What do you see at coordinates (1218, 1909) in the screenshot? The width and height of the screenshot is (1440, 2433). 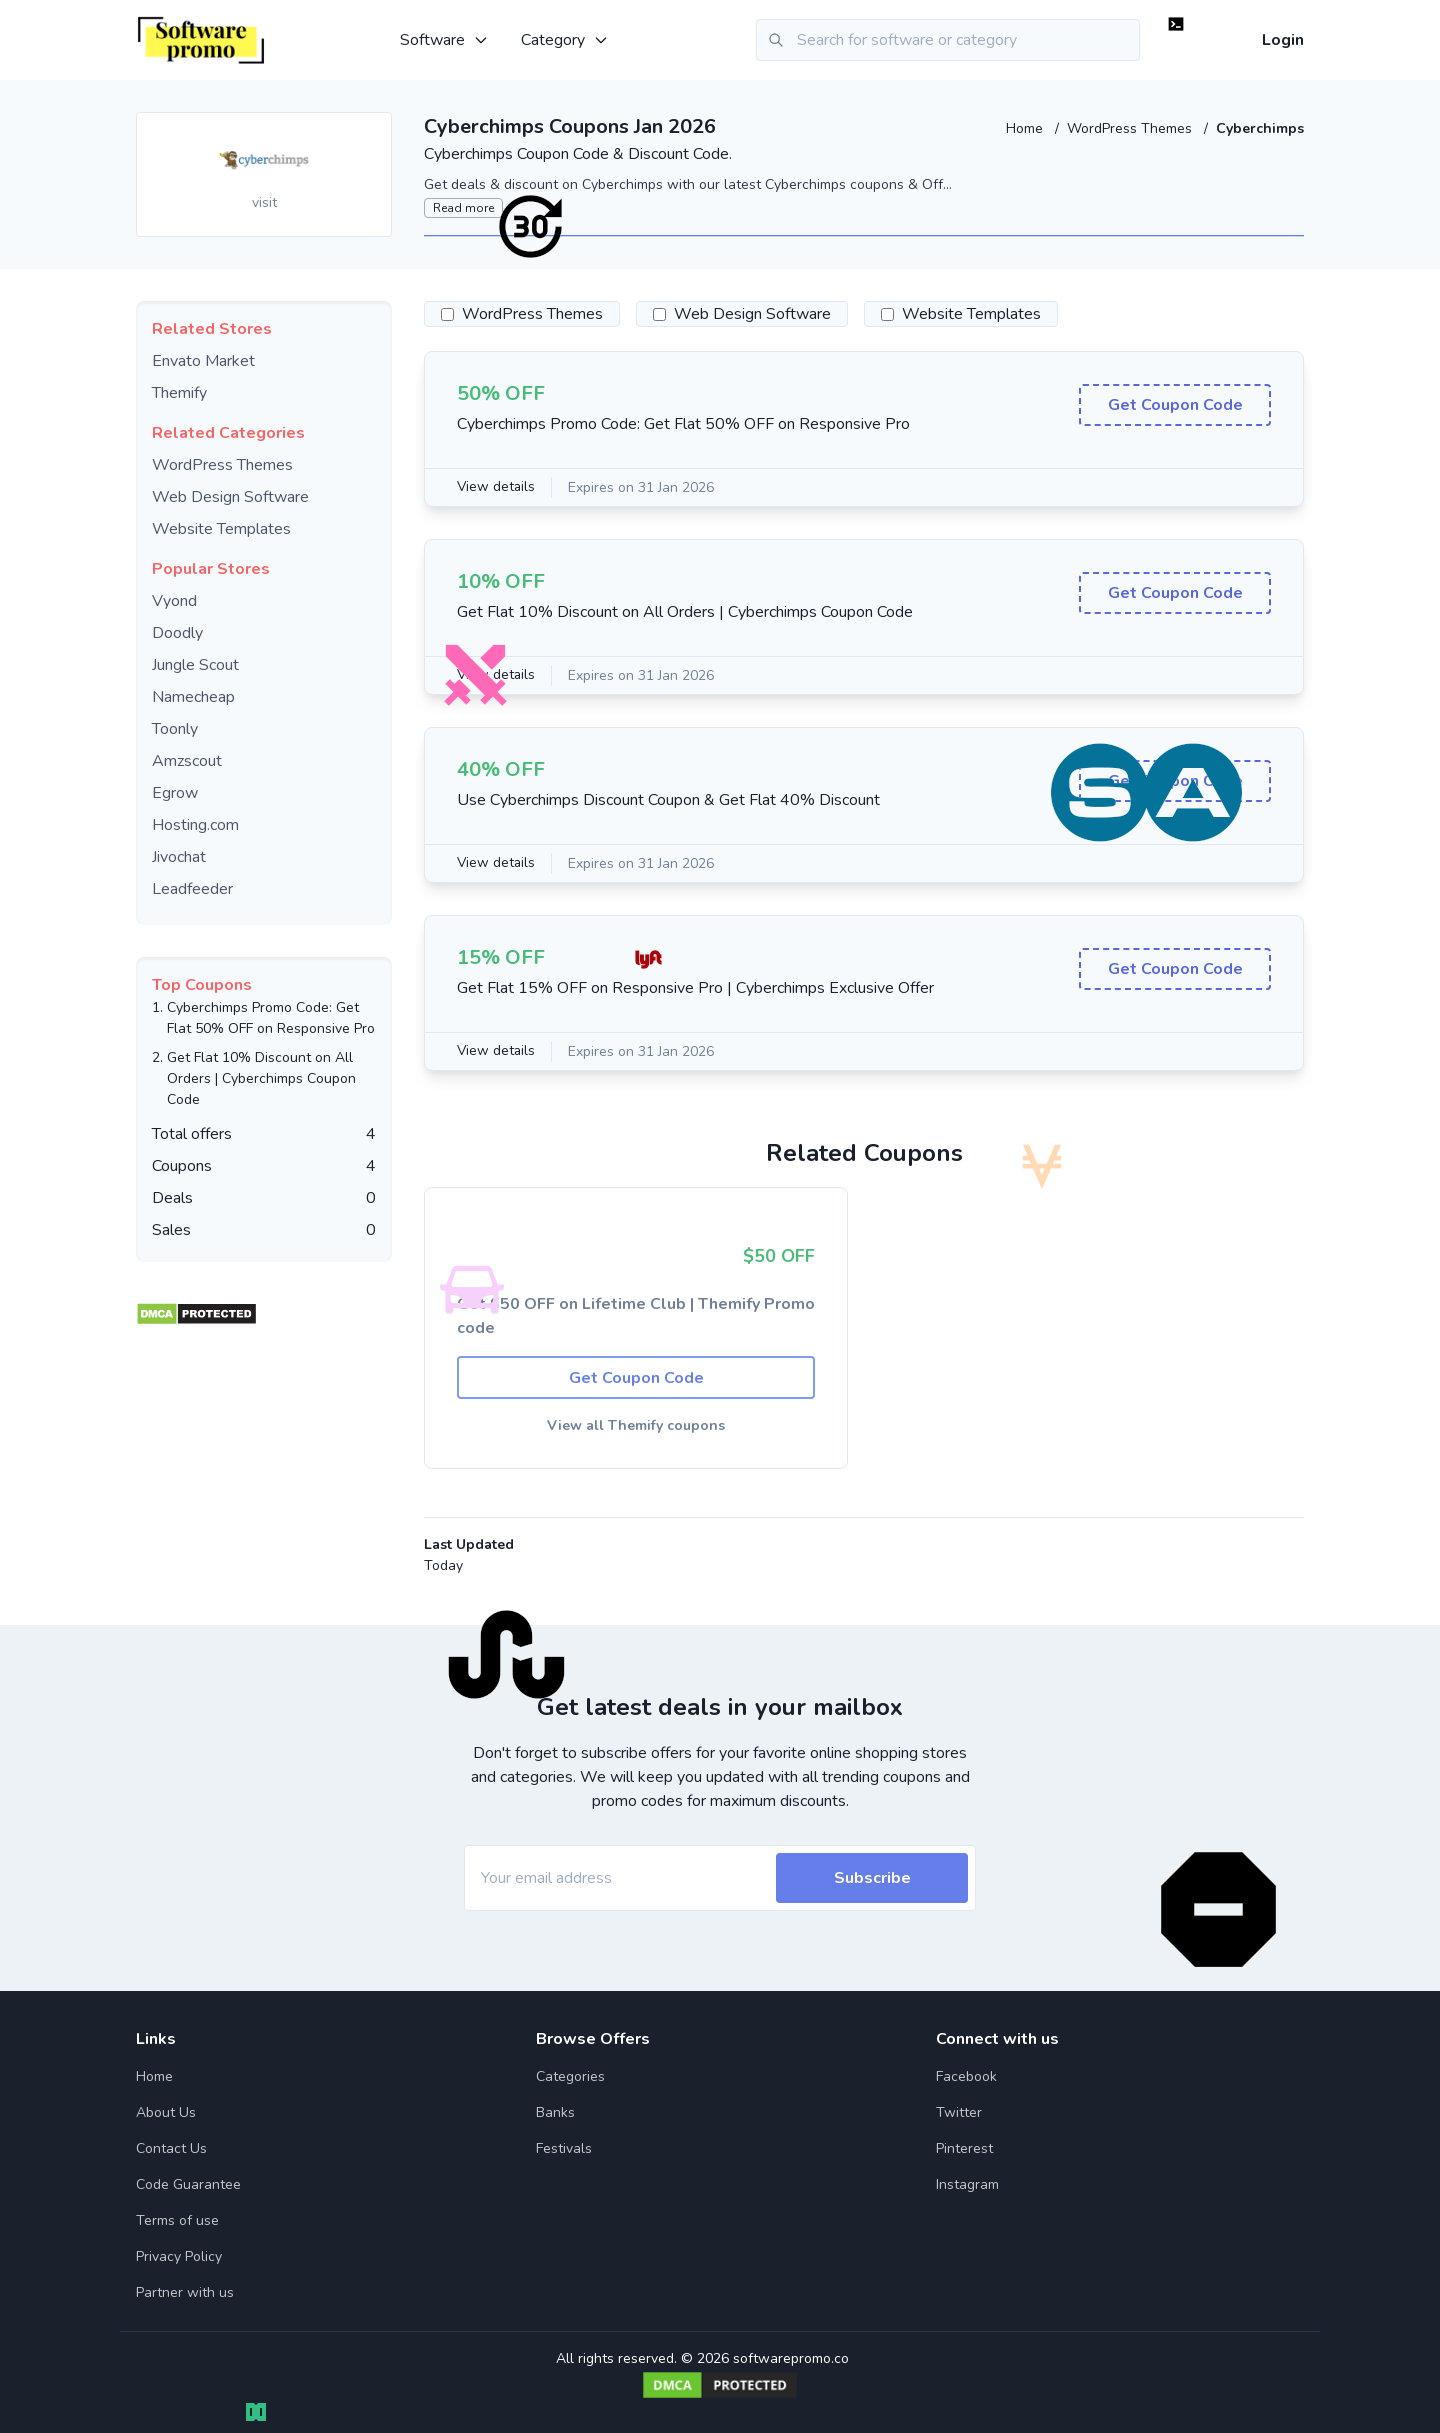 I see `indicates spam or blocked content` at bounding box center [1218, 1909].